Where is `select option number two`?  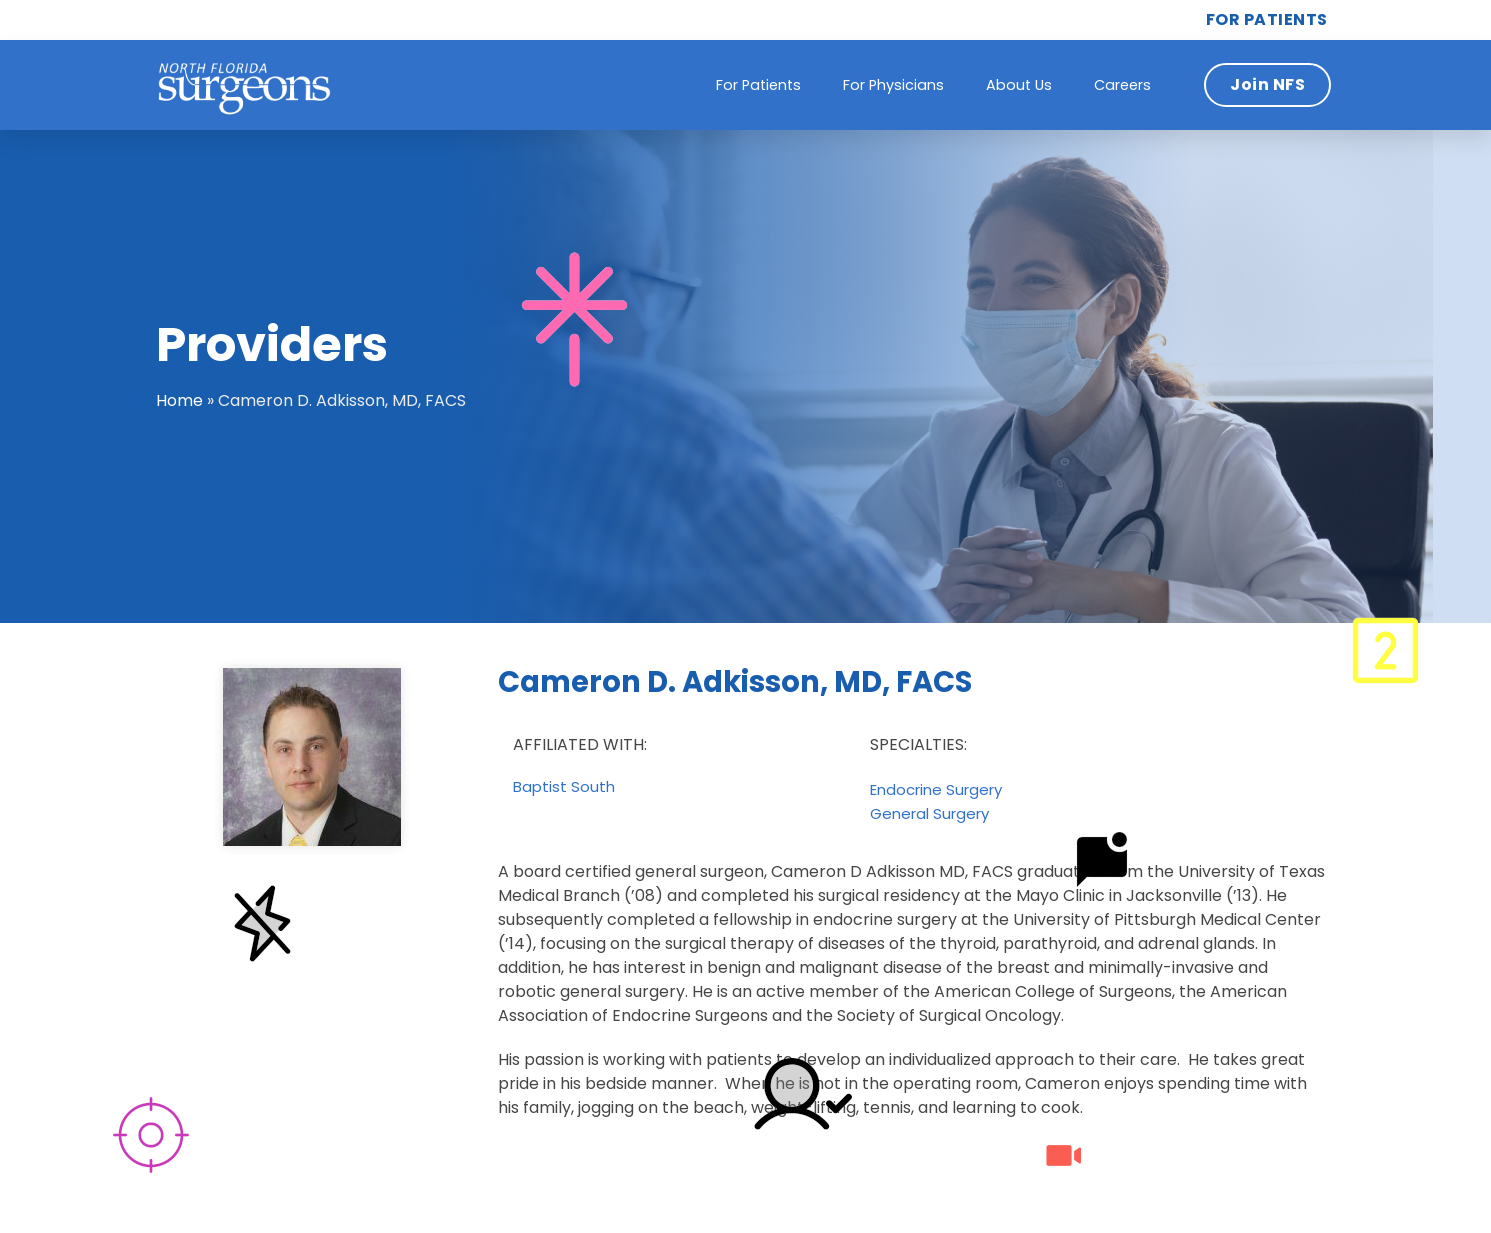
select option number two is located at coordinates (1385, 650).